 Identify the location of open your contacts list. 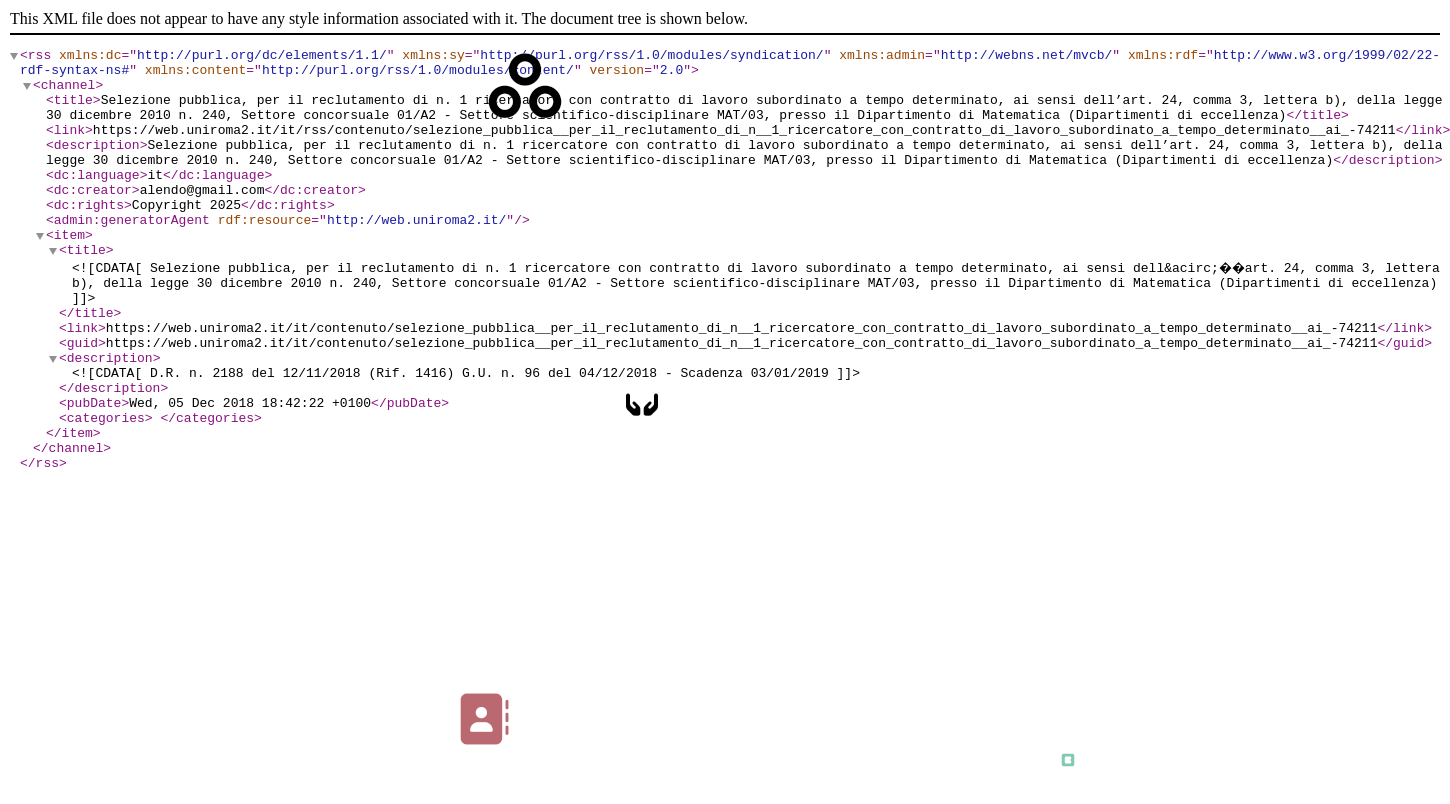
(483, 719).